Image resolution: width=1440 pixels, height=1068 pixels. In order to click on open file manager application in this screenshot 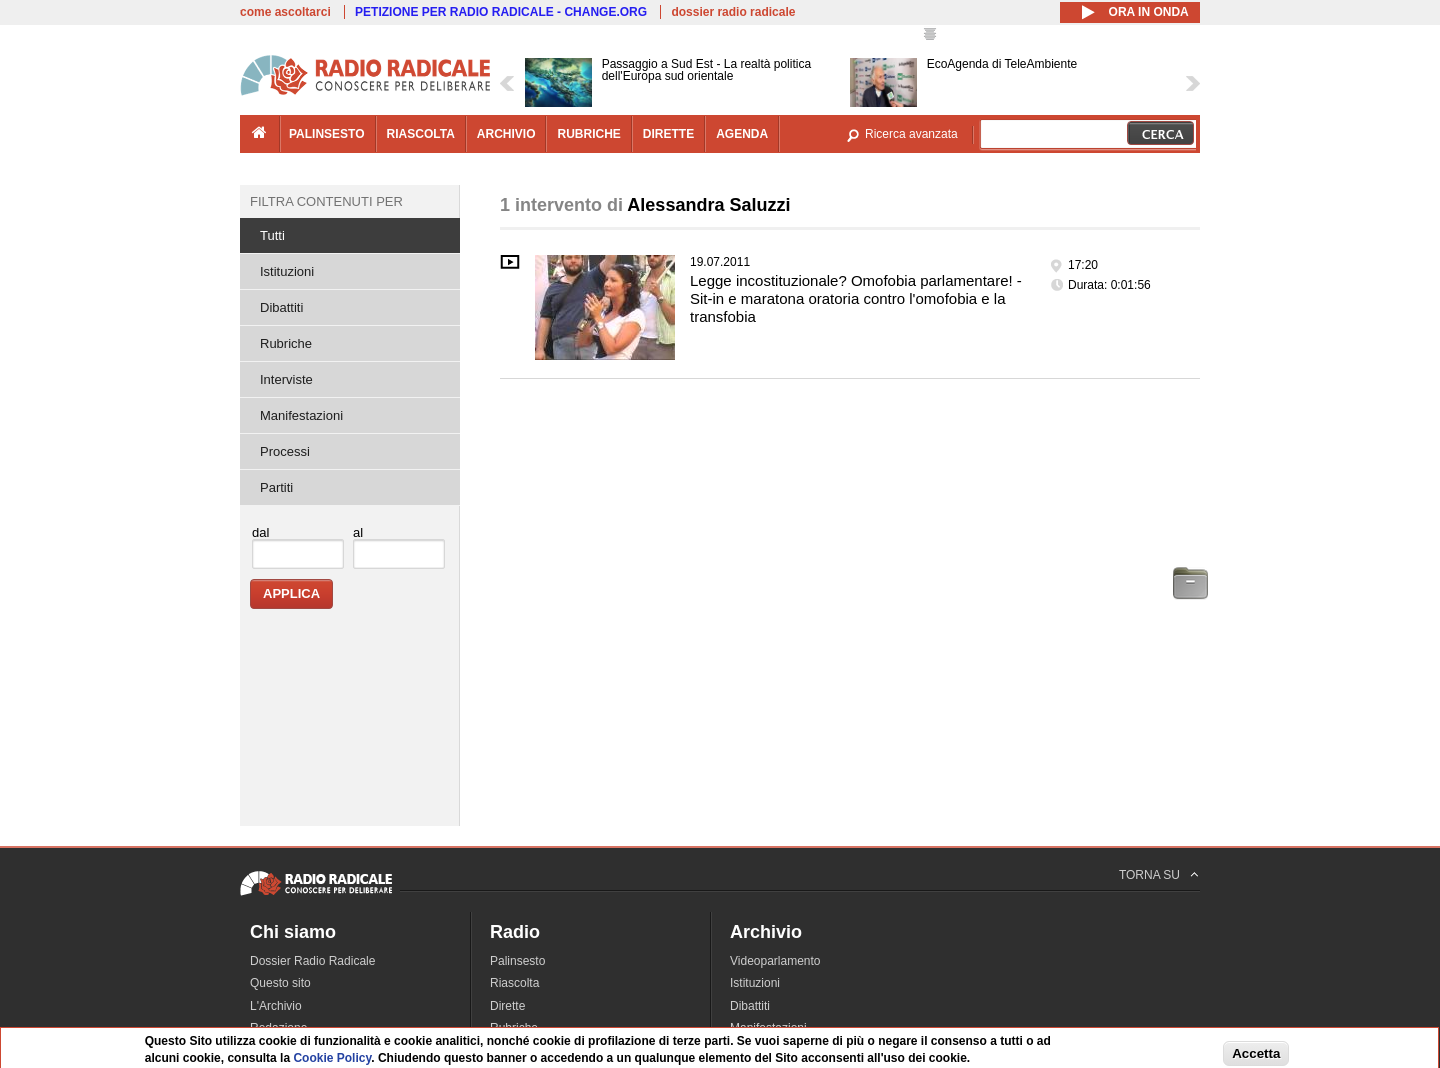, I will do `click(1190, 582)`.